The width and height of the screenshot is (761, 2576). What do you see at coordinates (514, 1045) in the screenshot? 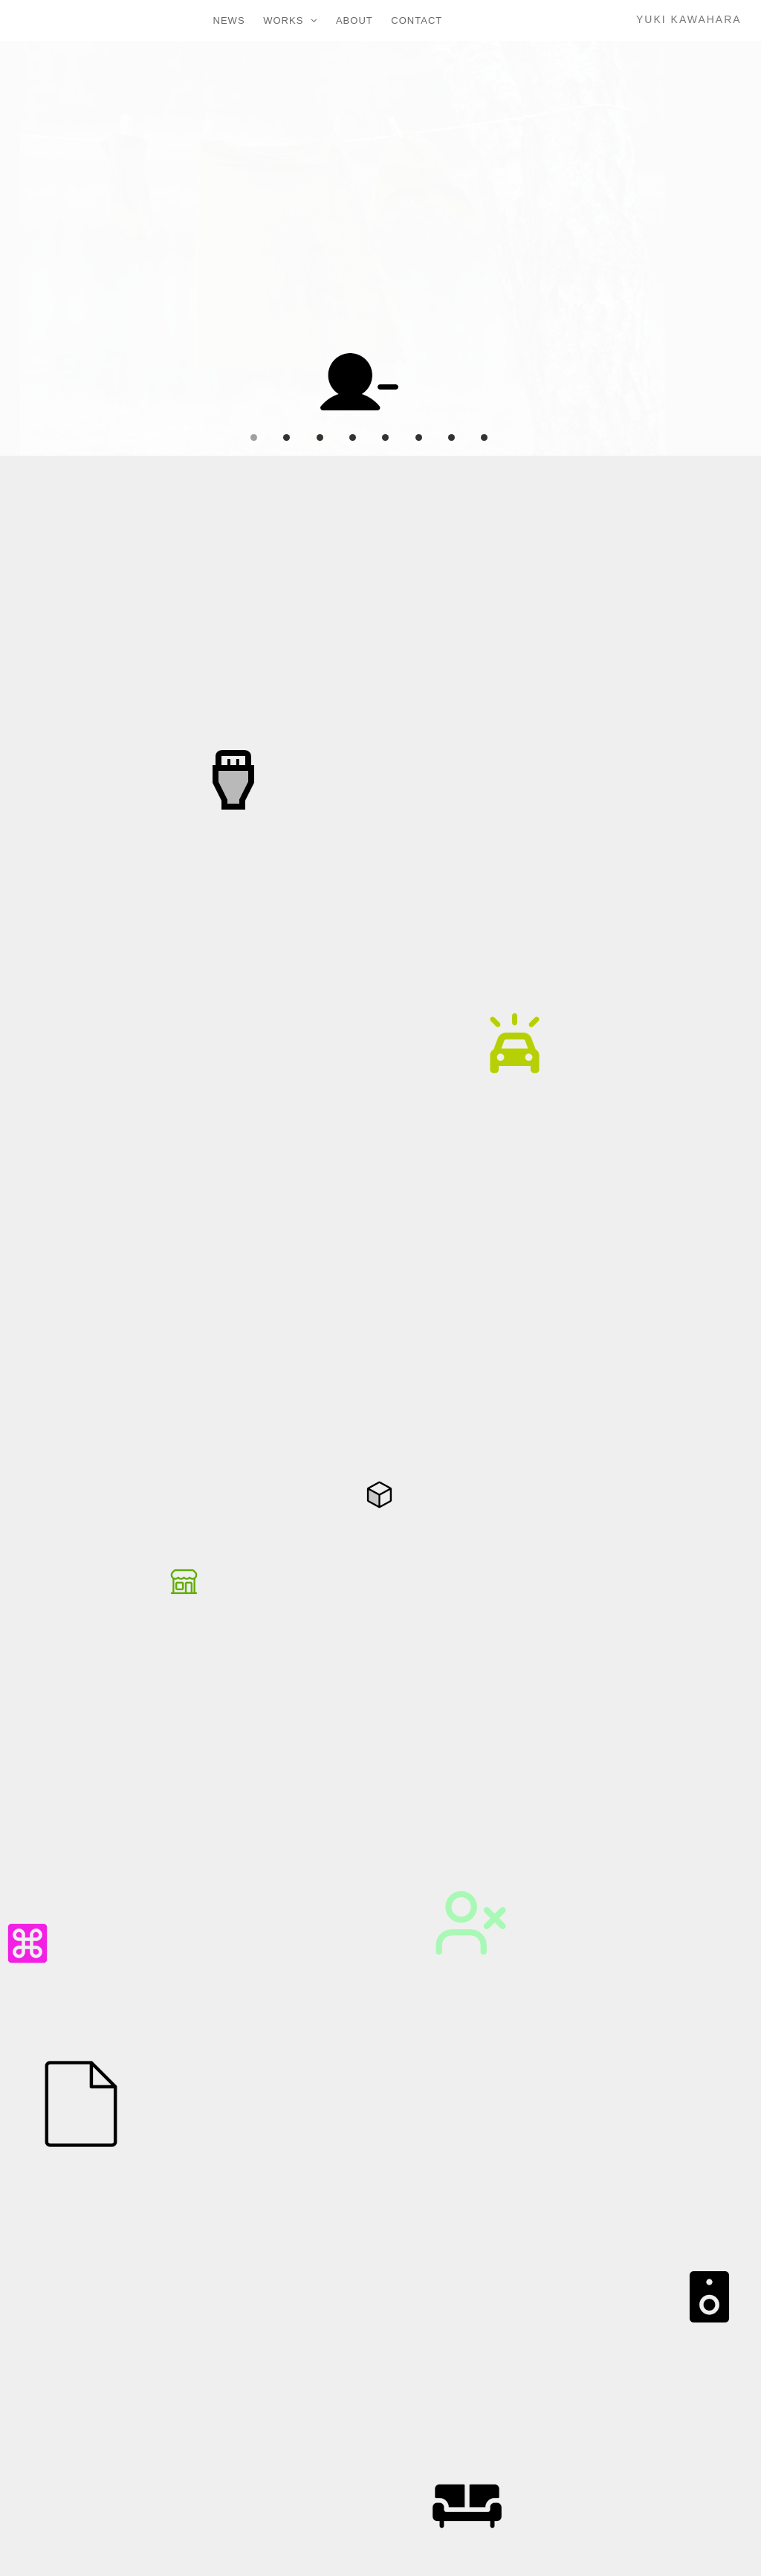
I see `indicates vehicle is currently active or running` at bounding box center [514, 1045].